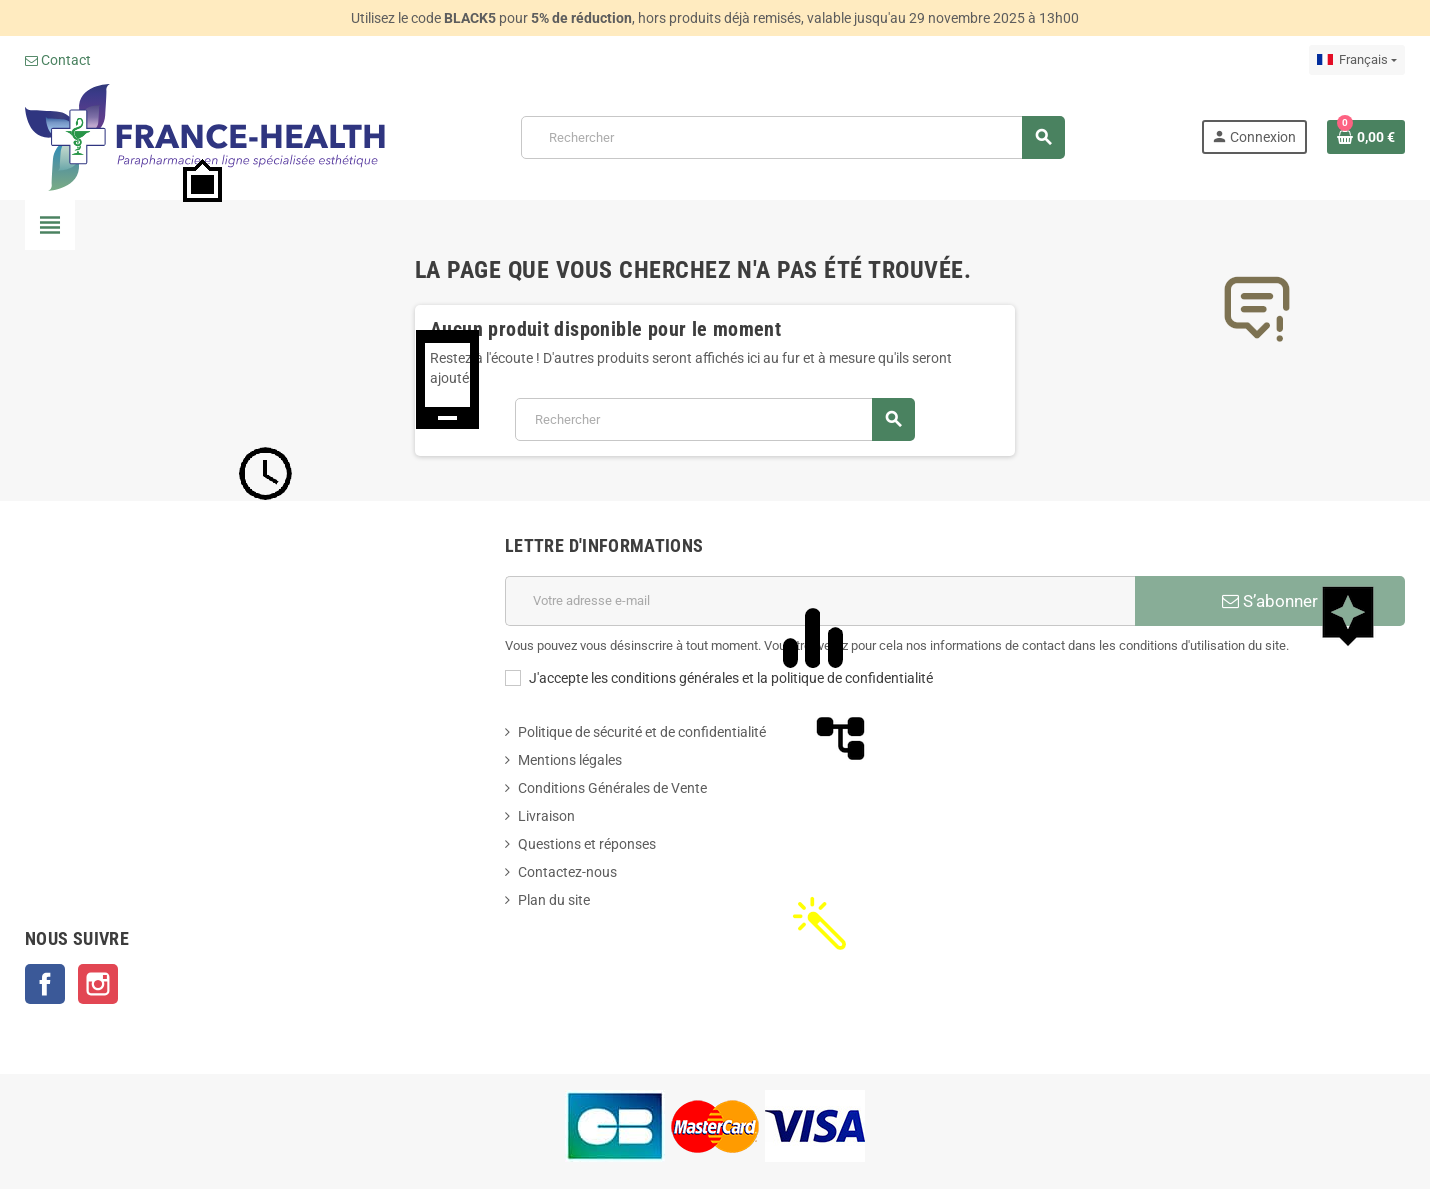  Describe the element at coordinates (820, 924) in the screenshot. I see `apply auto-enhance or magic adjustments` at that location.